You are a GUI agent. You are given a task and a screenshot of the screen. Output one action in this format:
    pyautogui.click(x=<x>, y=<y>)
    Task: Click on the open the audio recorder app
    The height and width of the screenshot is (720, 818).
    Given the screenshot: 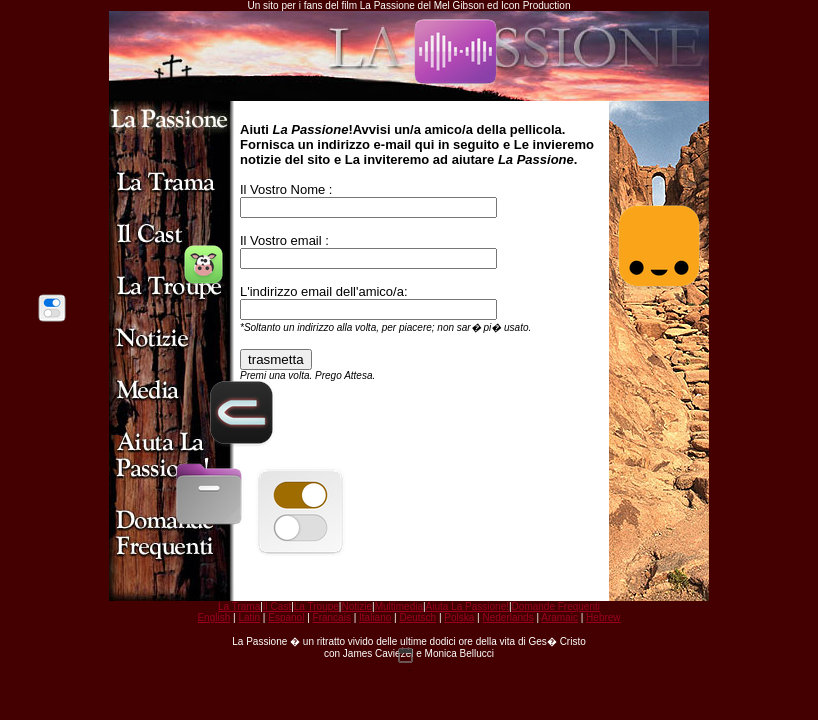 What is the action you would take?
    pyautogui.click(x=455, y=51)
    